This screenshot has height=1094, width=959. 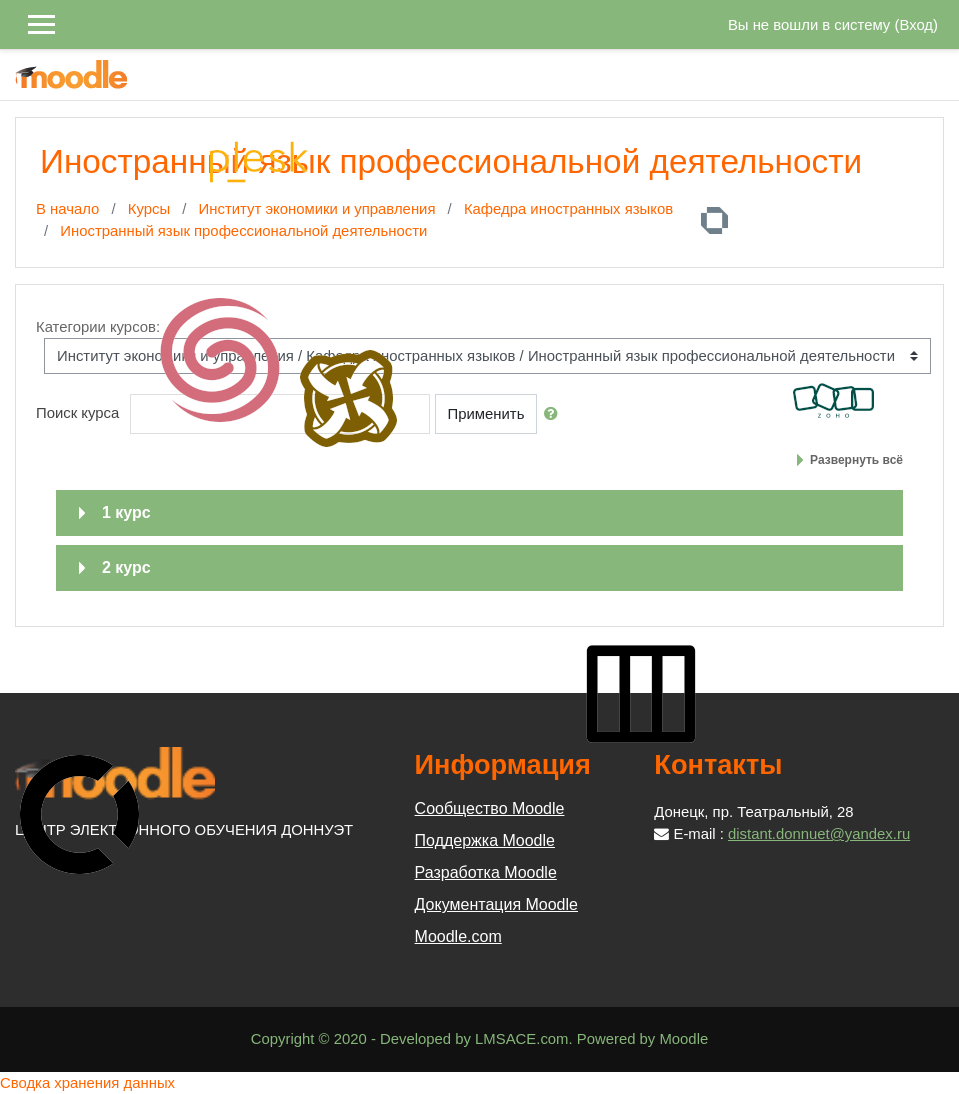 I want to click on open OPNsense firewall dashboard, so click(x=714, y=220).